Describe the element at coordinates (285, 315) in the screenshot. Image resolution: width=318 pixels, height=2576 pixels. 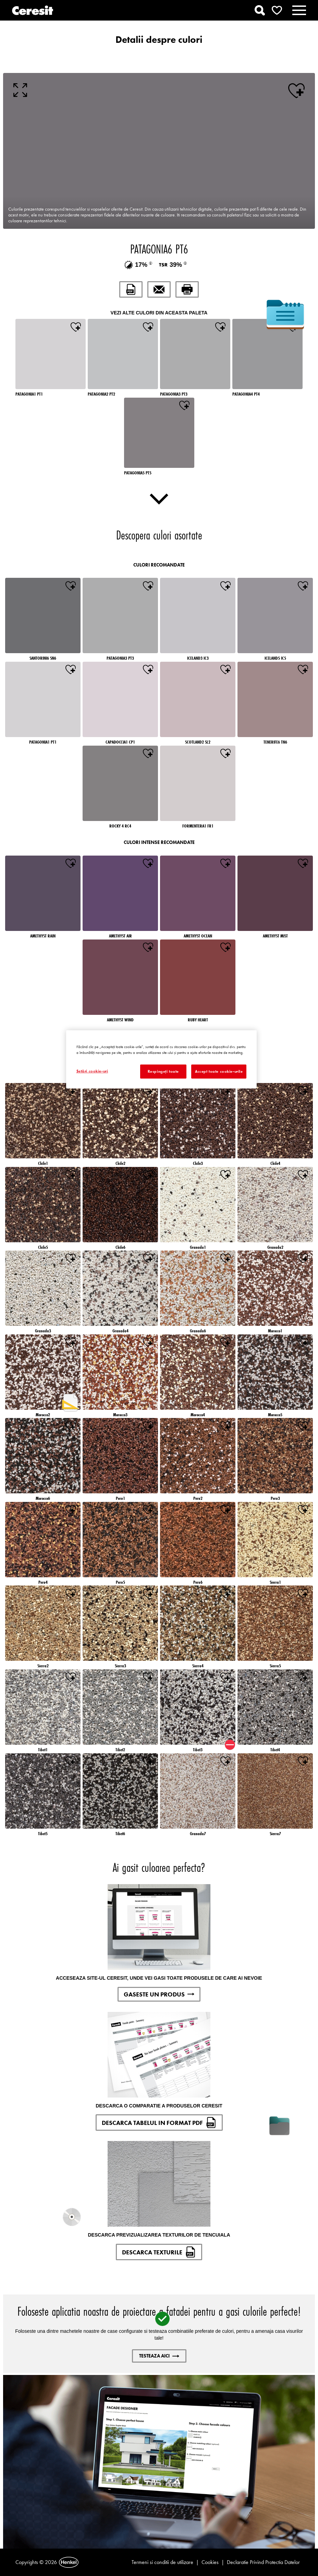
I see `open notes or documents folder` at that location.